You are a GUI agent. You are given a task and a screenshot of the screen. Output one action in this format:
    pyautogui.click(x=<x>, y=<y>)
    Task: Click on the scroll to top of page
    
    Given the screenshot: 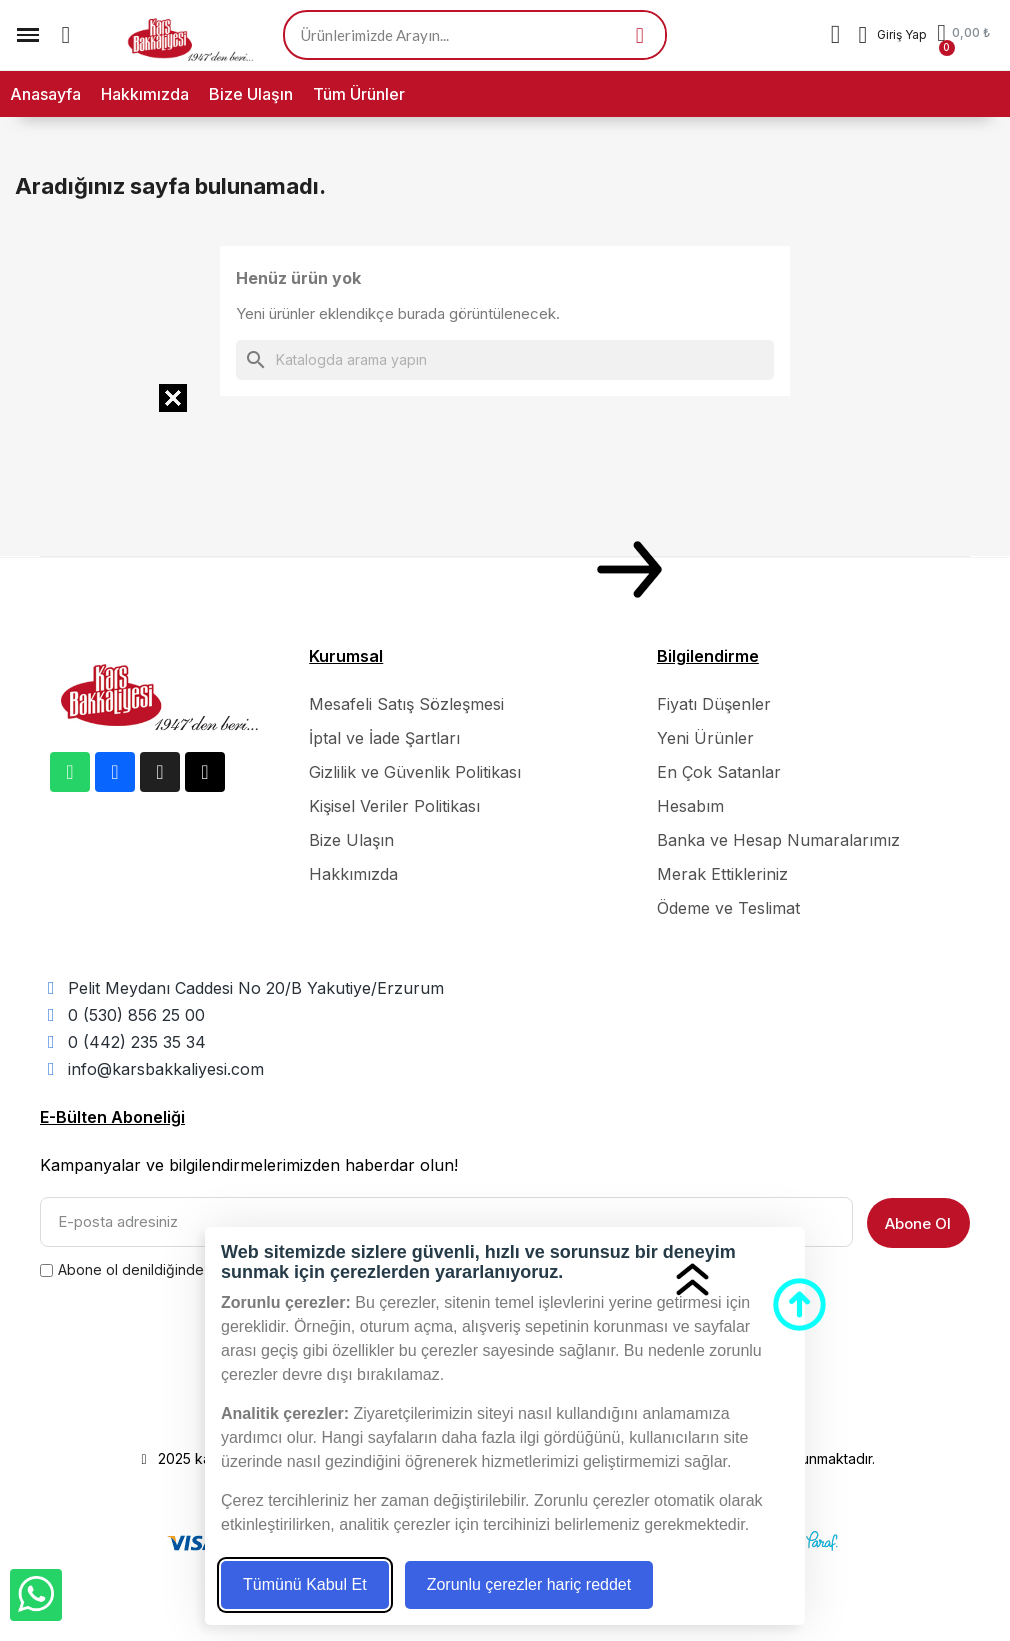 What is the action you would take?
    pyautogui.click(x=799, y=1304)
    